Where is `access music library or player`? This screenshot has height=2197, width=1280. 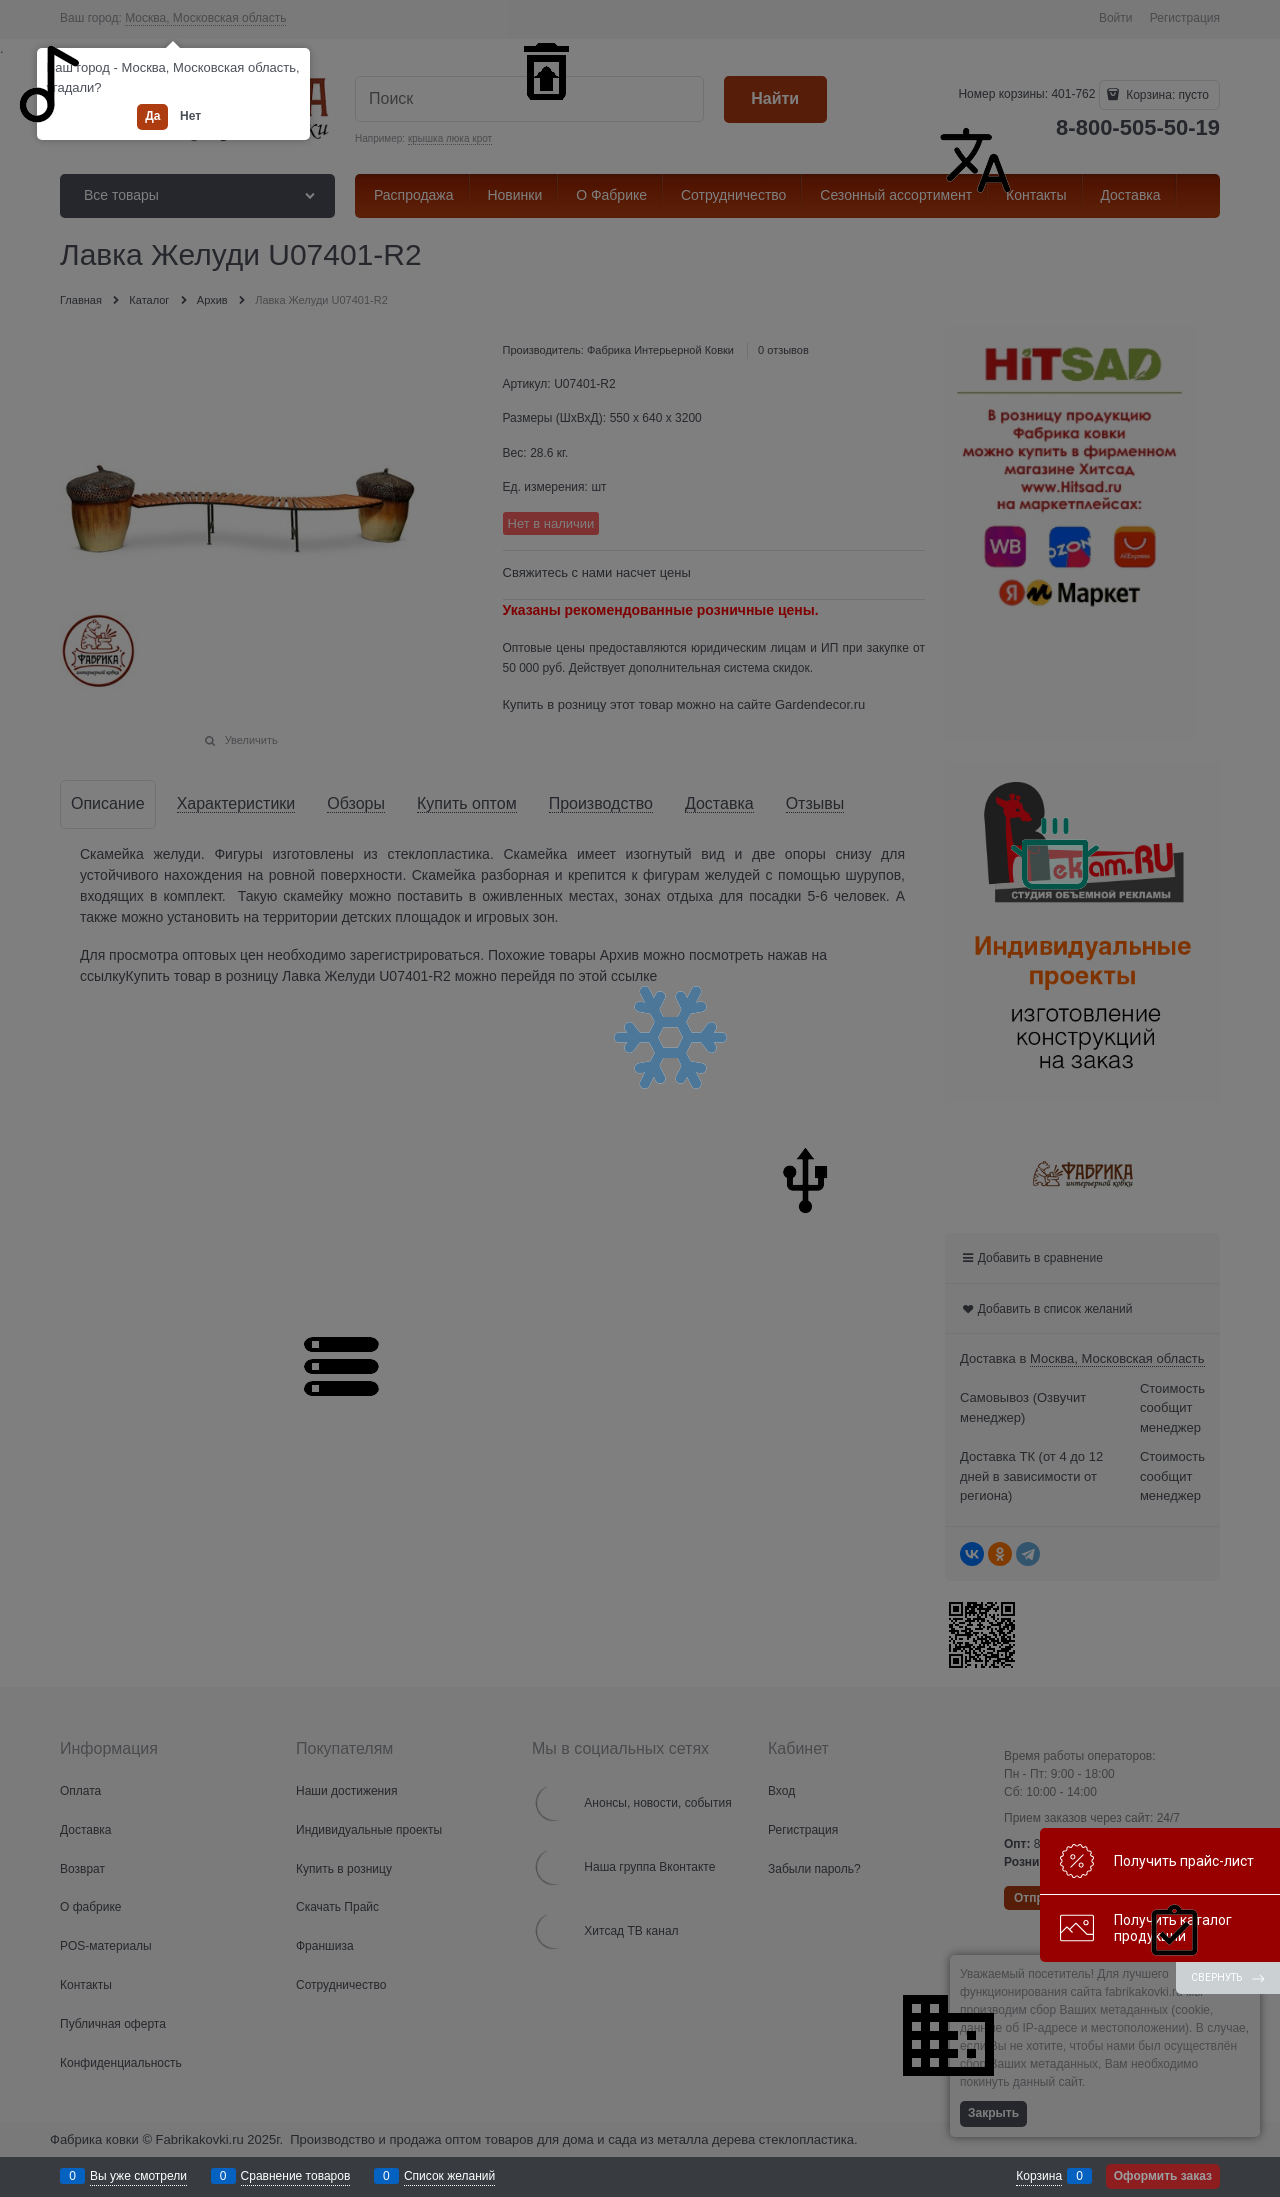 access music library or player is located at coordinates (51, 84).